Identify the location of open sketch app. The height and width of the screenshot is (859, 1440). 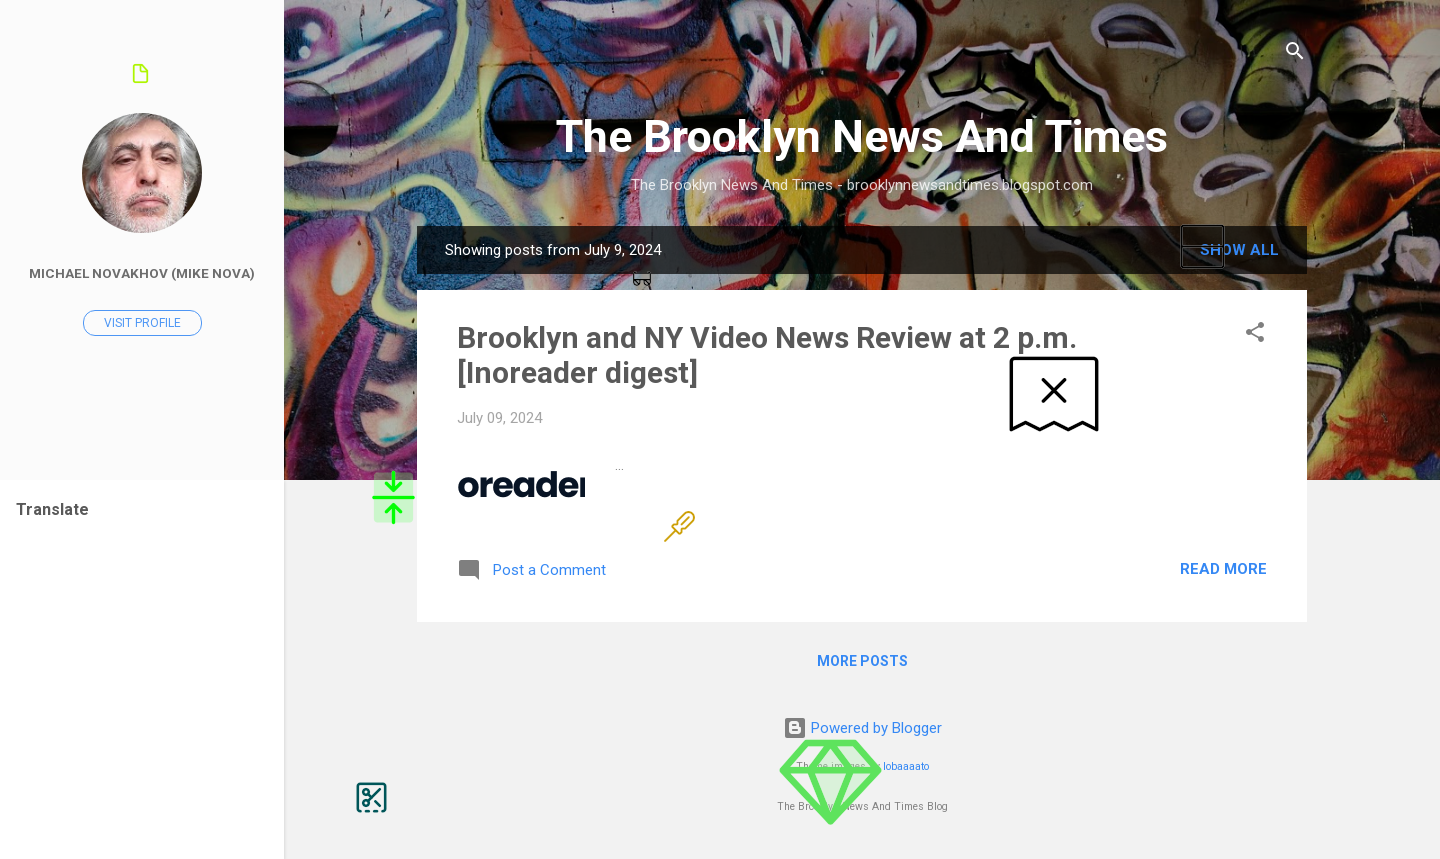
(830, 780).